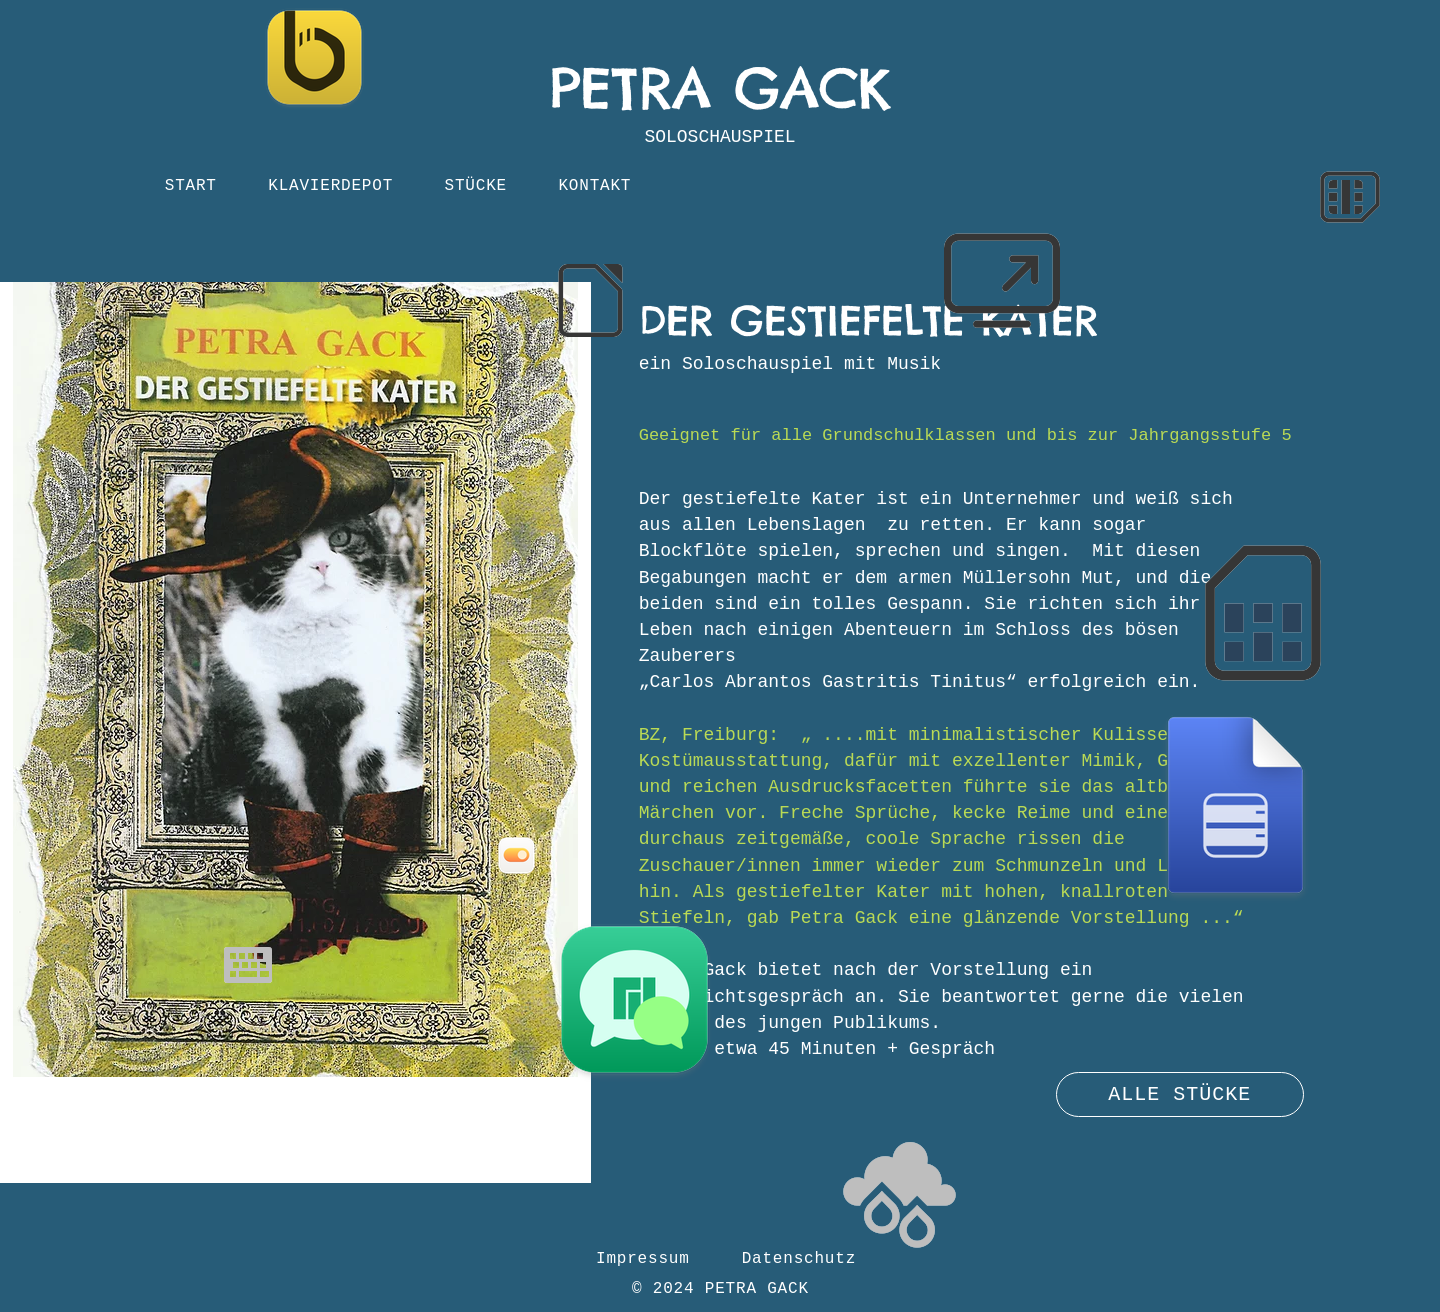  I want to click on open matray messaging app, so click(634, 999).